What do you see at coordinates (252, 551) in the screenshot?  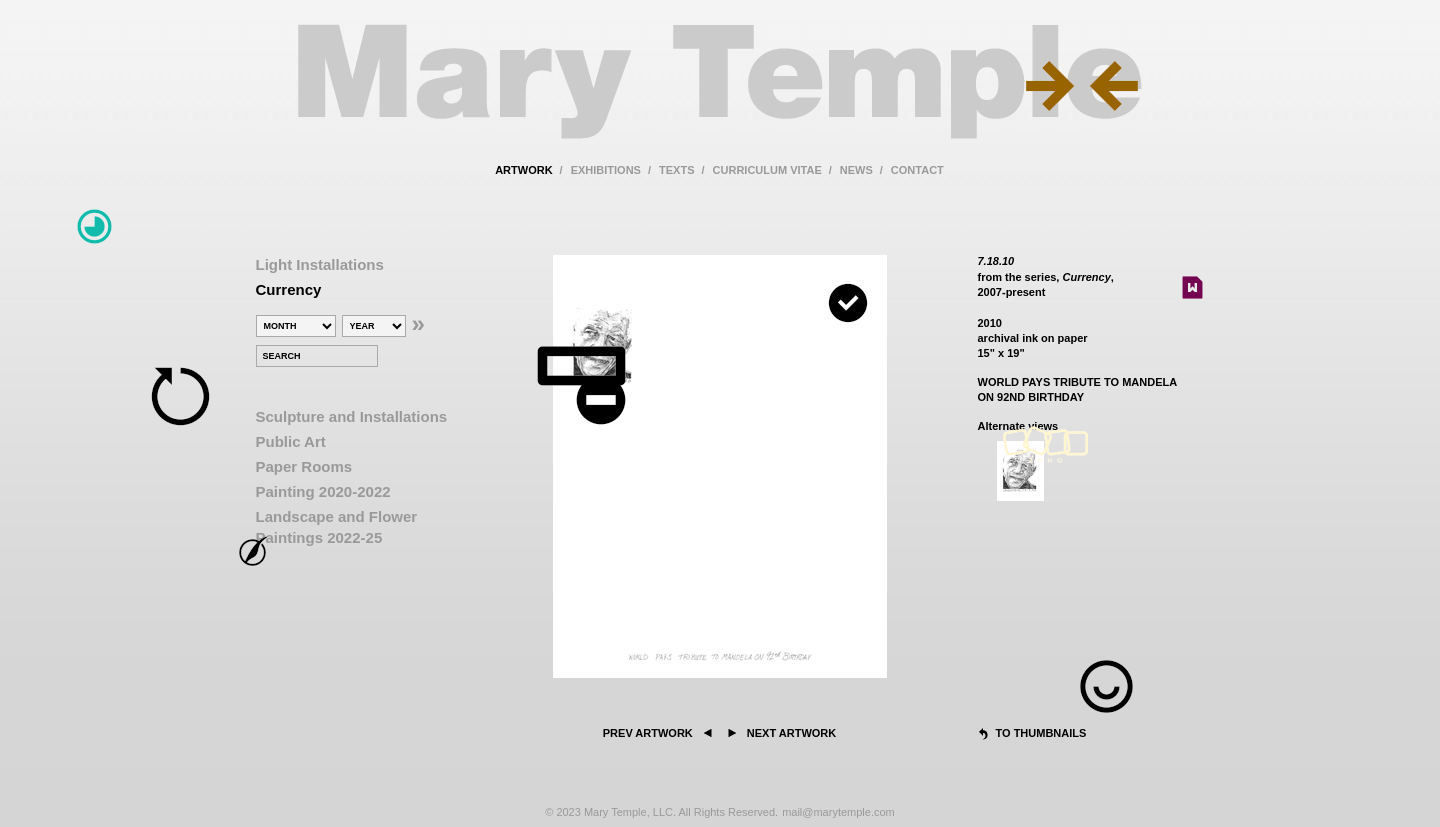 I see `pied piper company logo` at bounding box center [252, 551].